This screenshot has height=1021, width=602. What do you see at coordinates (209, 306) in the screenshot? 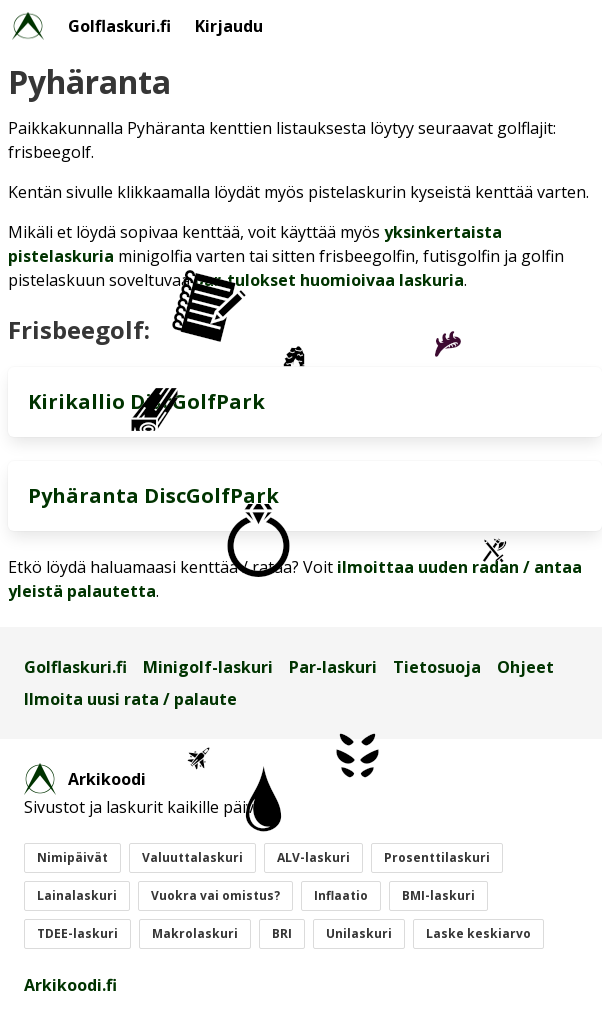
I see `open your notebook or journal` at bounding box center [209, 306].